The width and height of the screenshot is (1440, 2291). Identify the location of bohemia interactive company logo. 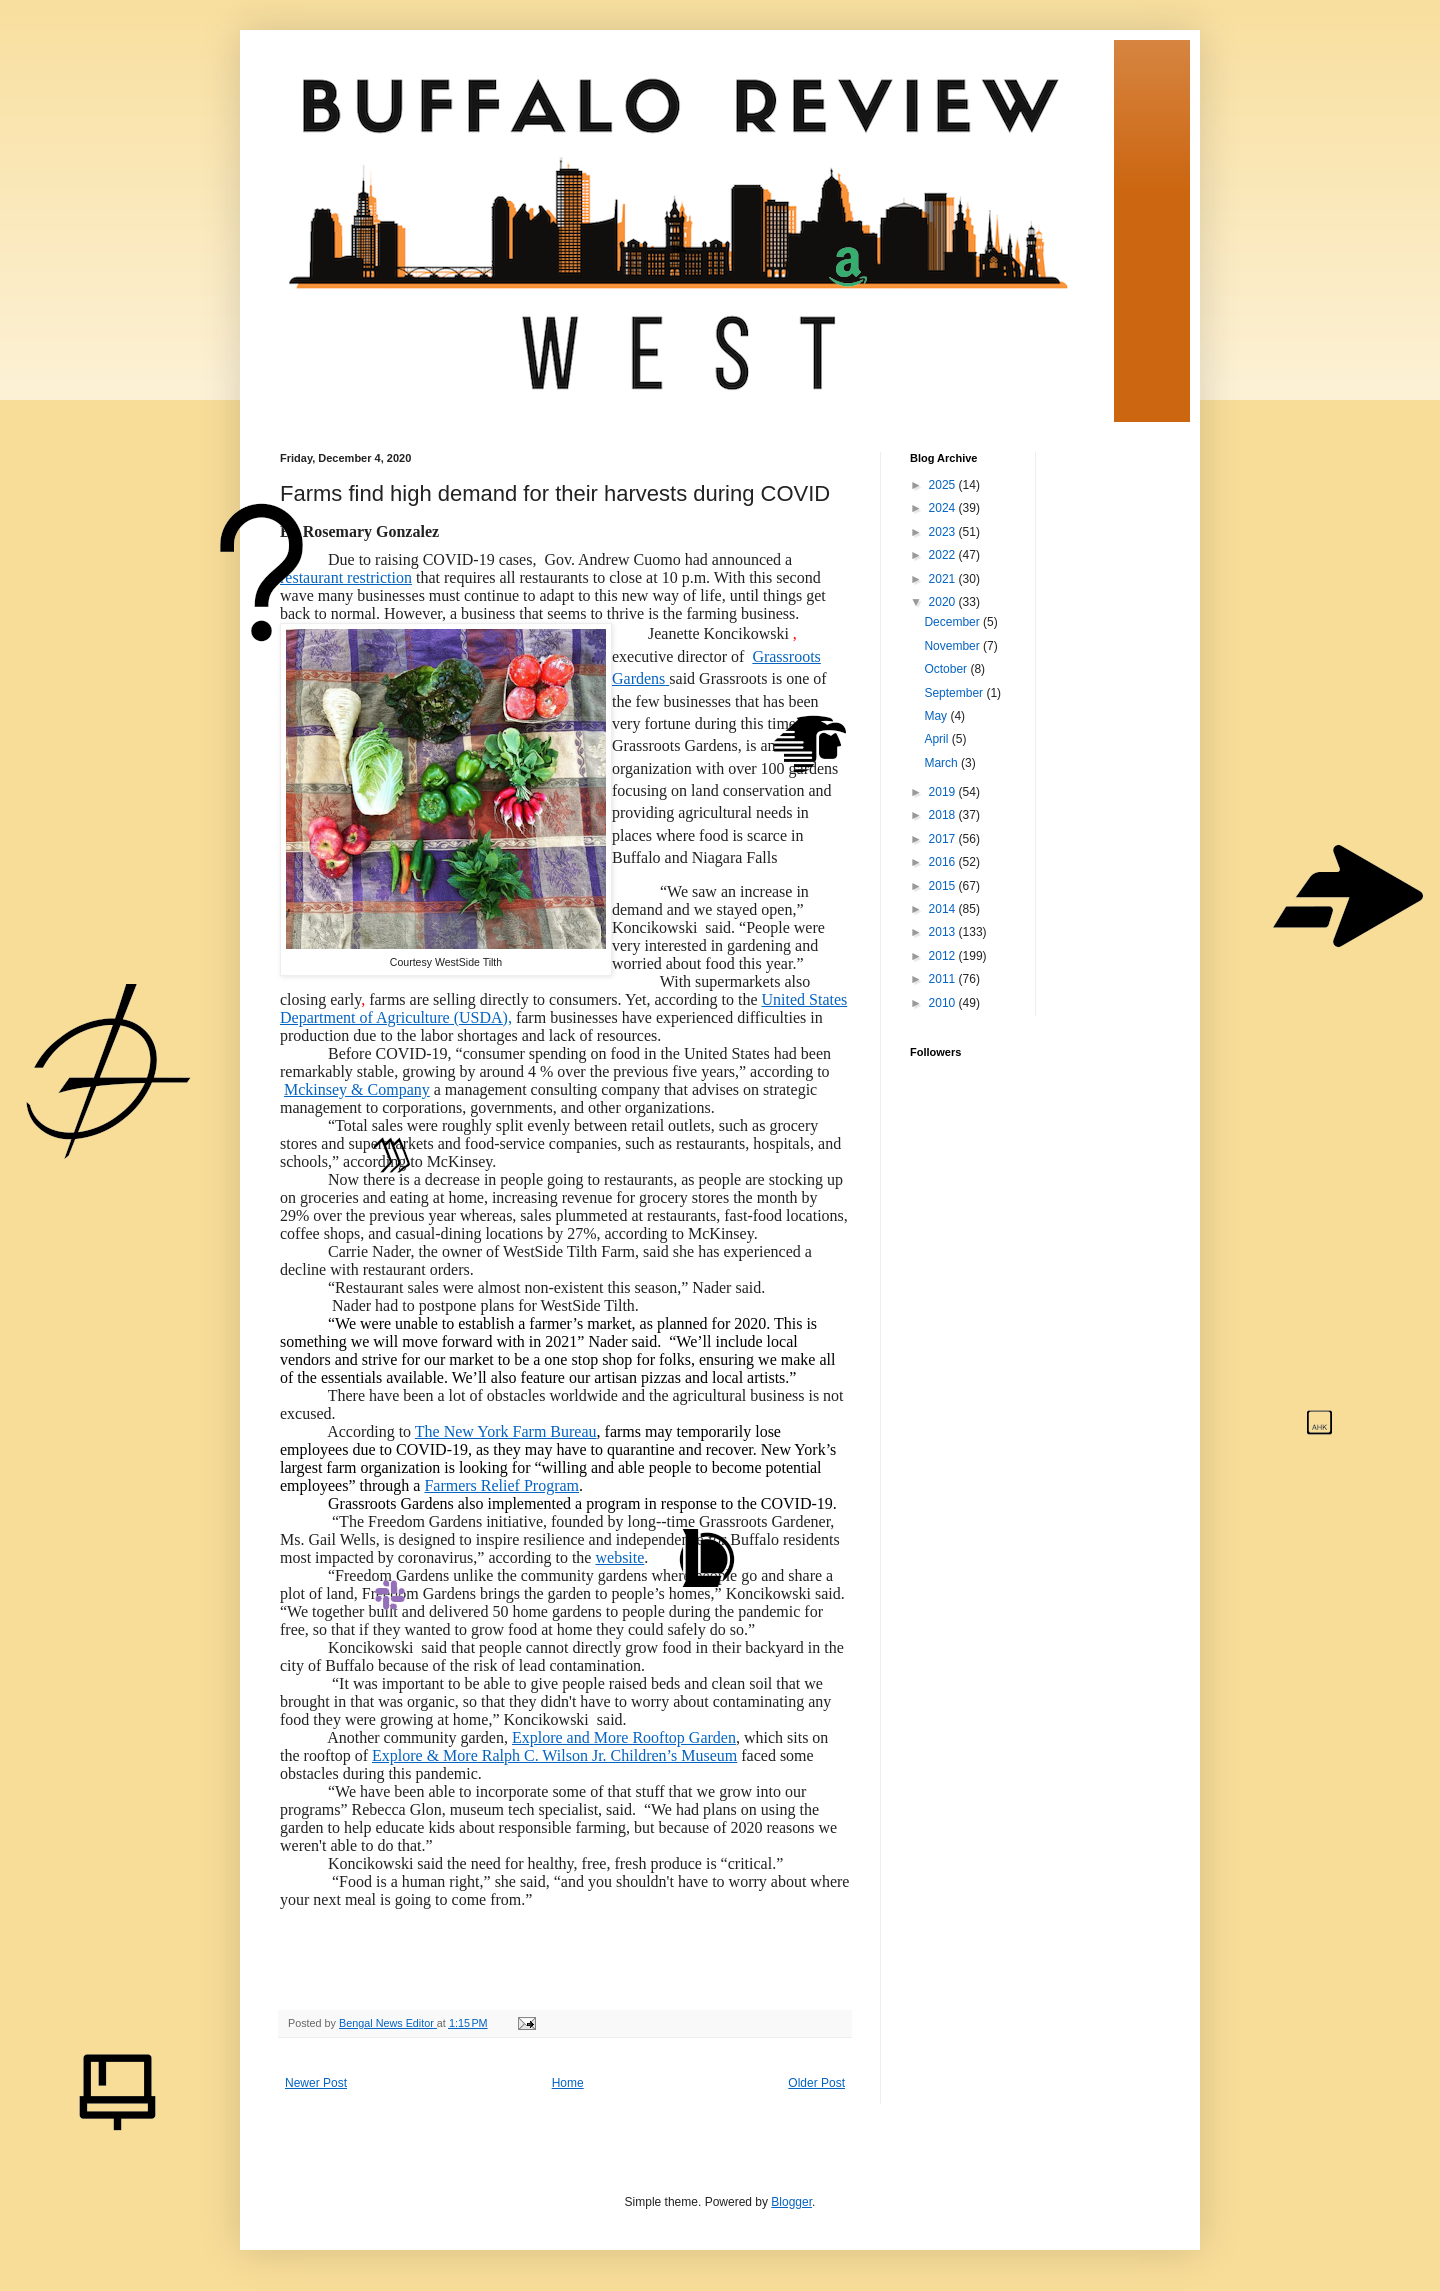
(108, 1071).